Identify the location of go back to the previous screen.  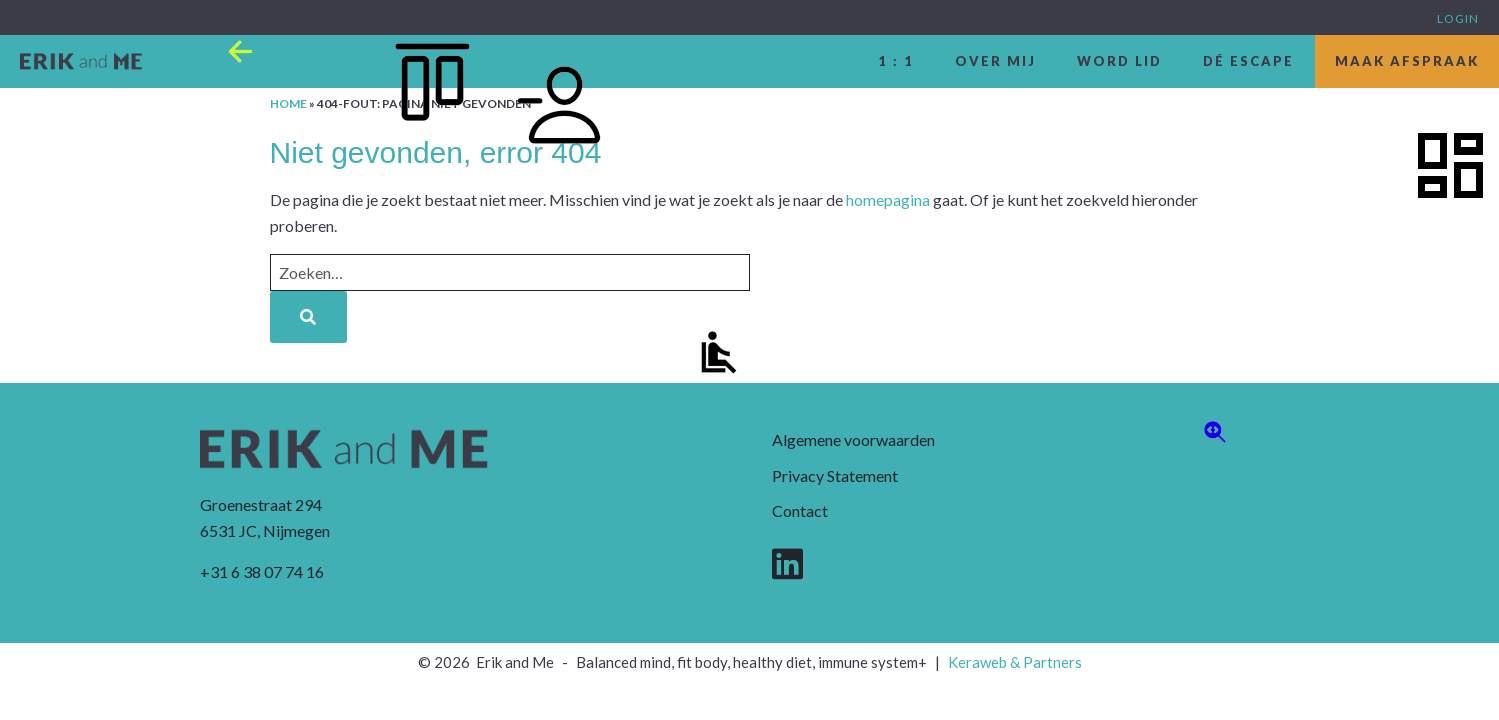
(240, 51).